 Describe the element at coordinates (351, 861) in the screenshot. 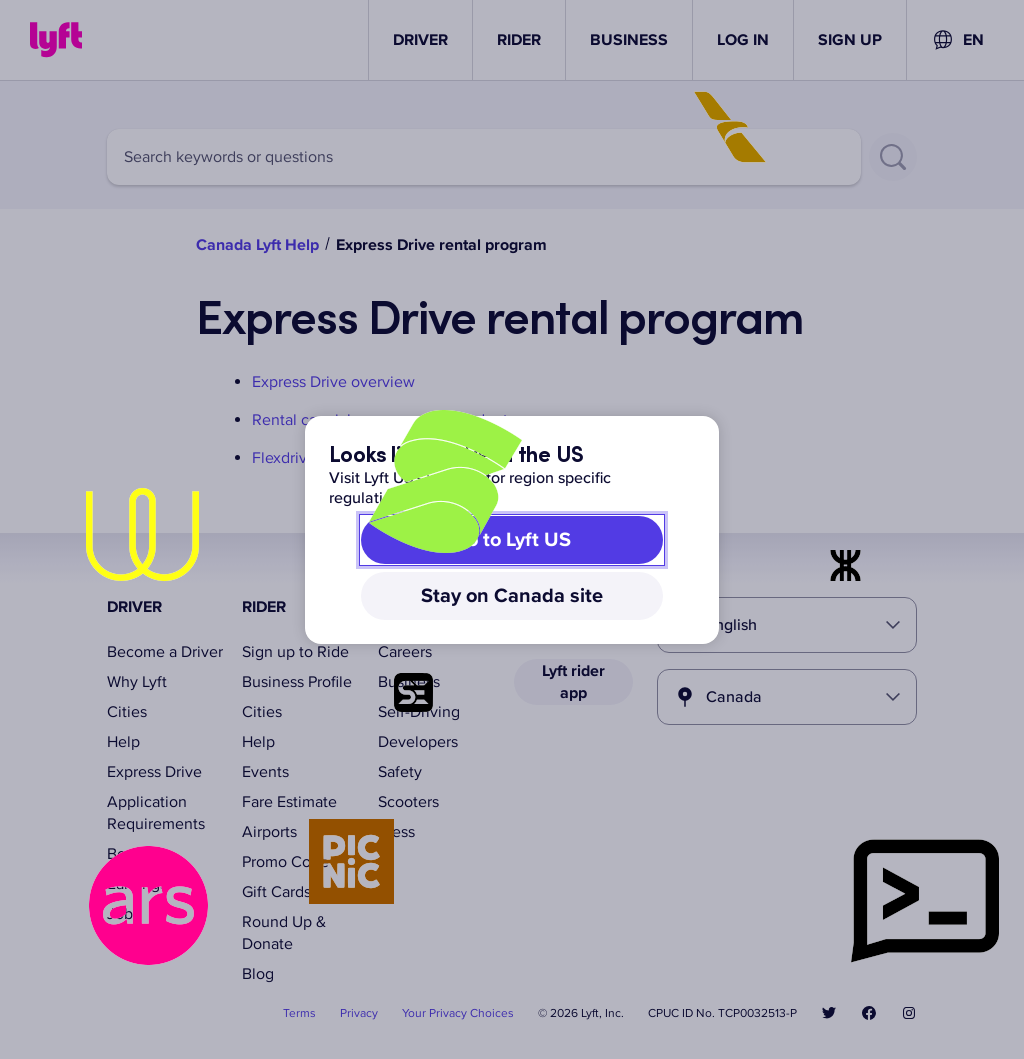

I see `open the Picnic grocery delivery app` at that location.